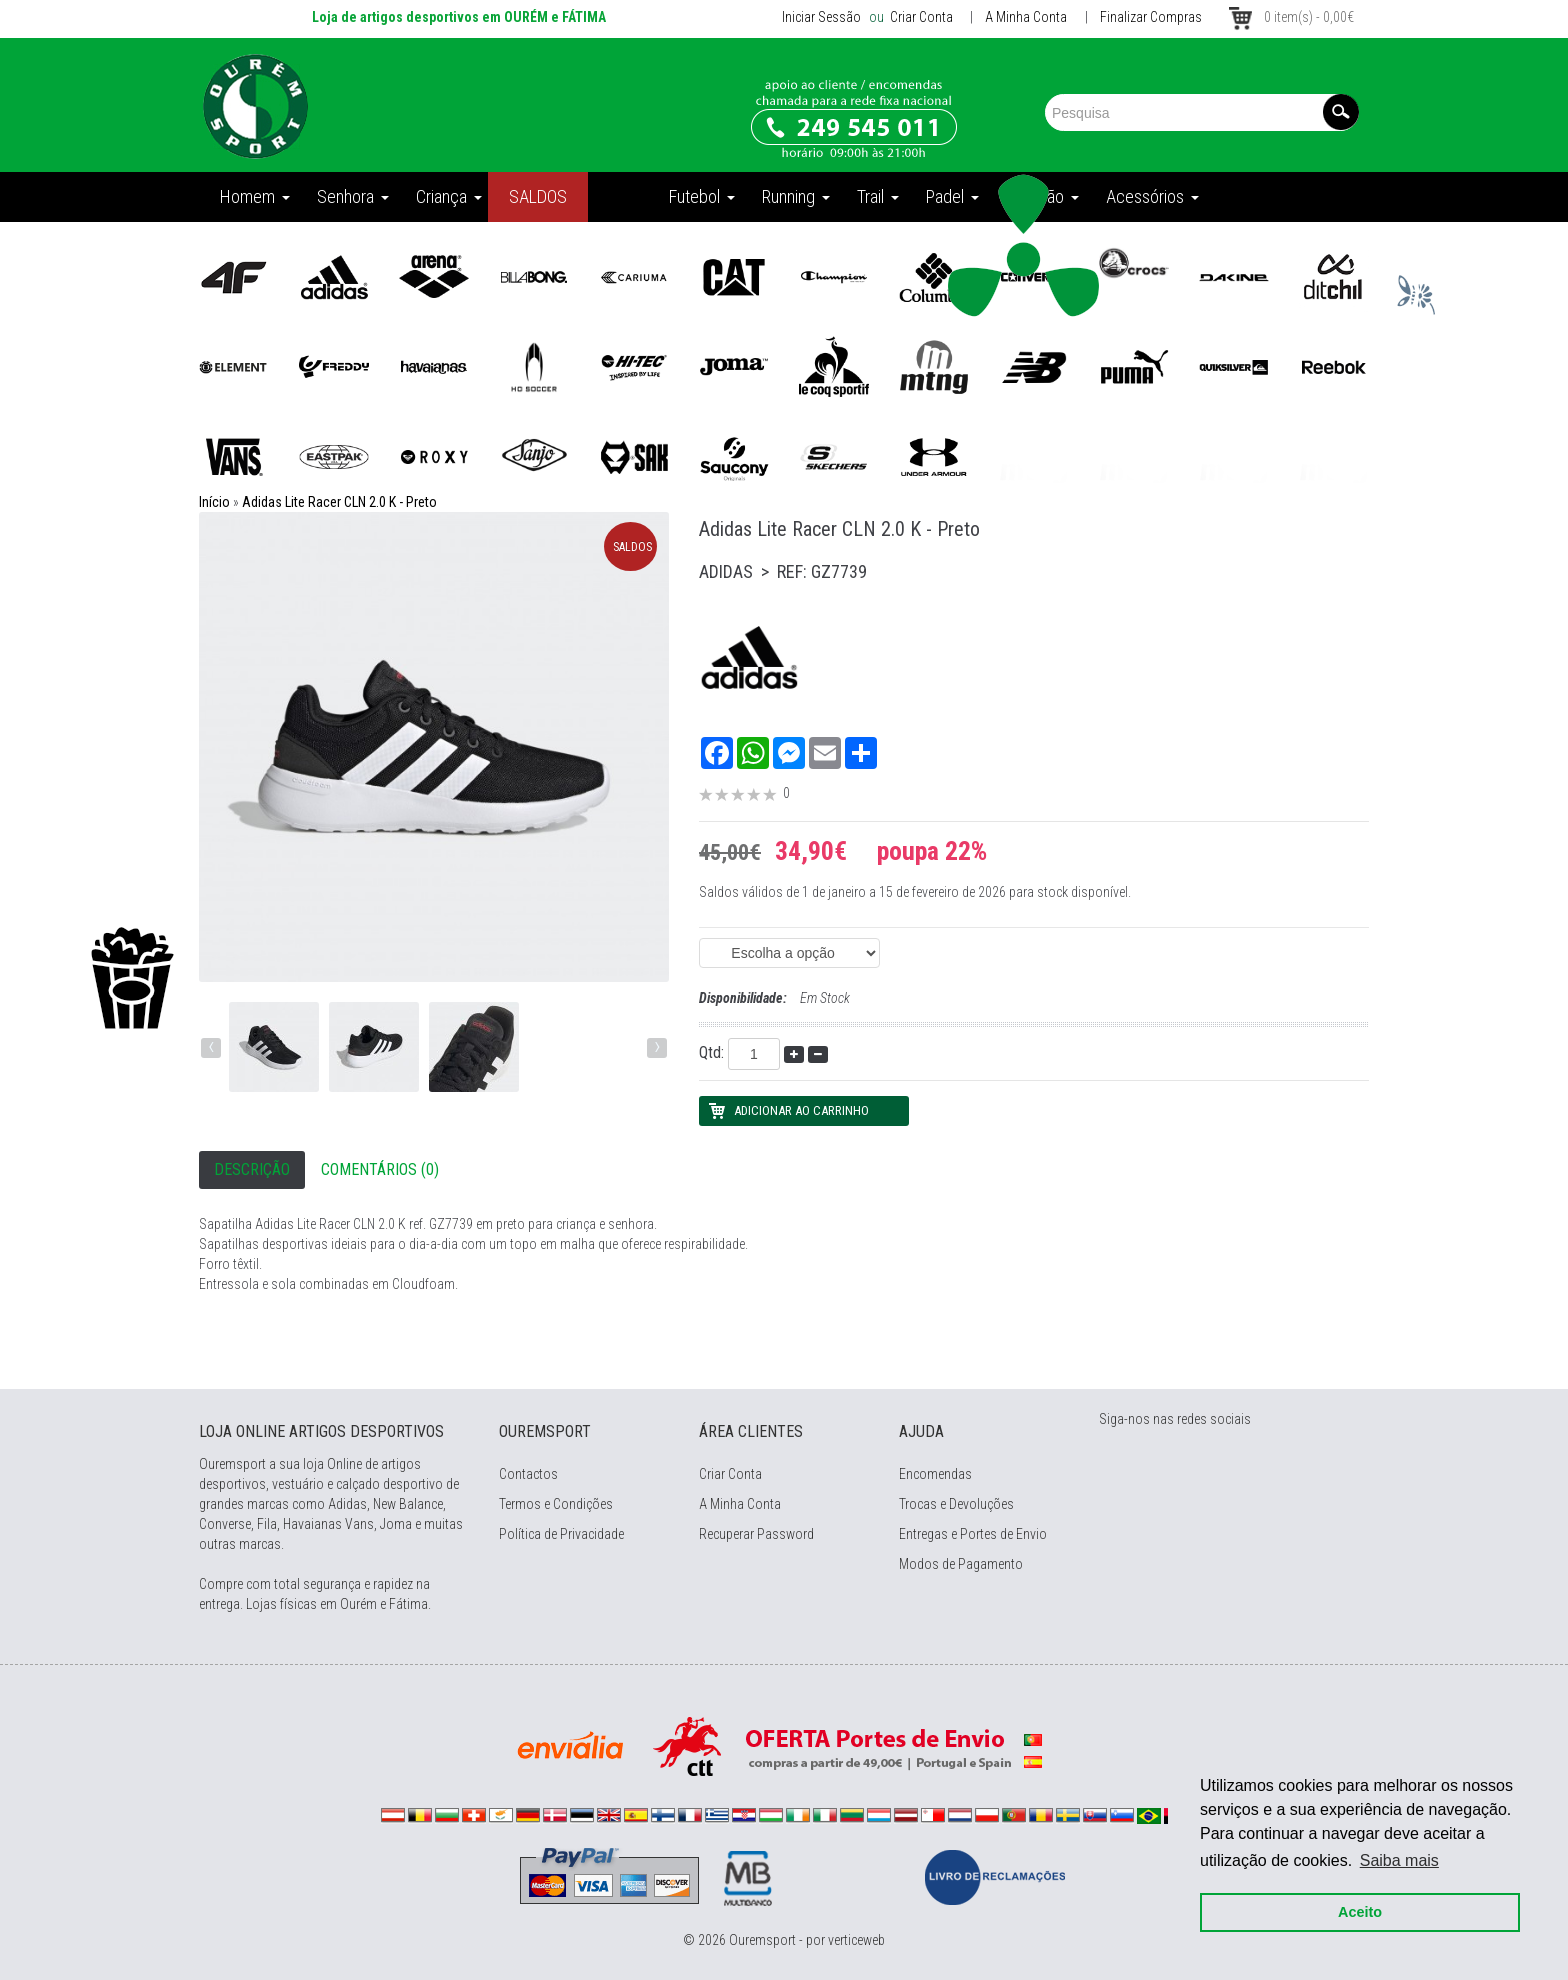 The width and height of the screenshot is (1568, 1980). What do you see at coordinates (1415, 294) in the screenshot?
I see `access garden or nature-themed game content` at bounding box center [1415, 294].